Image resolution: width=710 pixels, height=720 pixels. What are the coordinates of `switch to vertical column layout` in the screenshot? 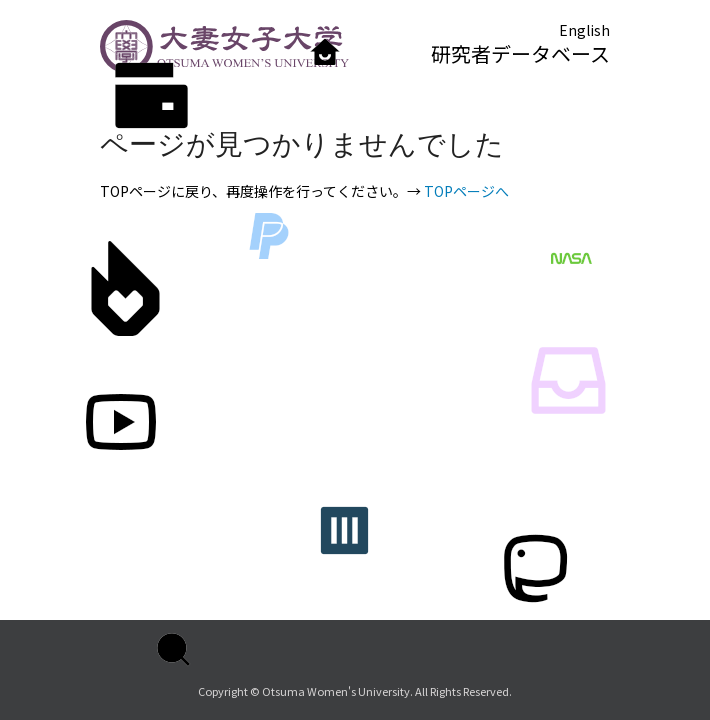 It's located at (344, 530).